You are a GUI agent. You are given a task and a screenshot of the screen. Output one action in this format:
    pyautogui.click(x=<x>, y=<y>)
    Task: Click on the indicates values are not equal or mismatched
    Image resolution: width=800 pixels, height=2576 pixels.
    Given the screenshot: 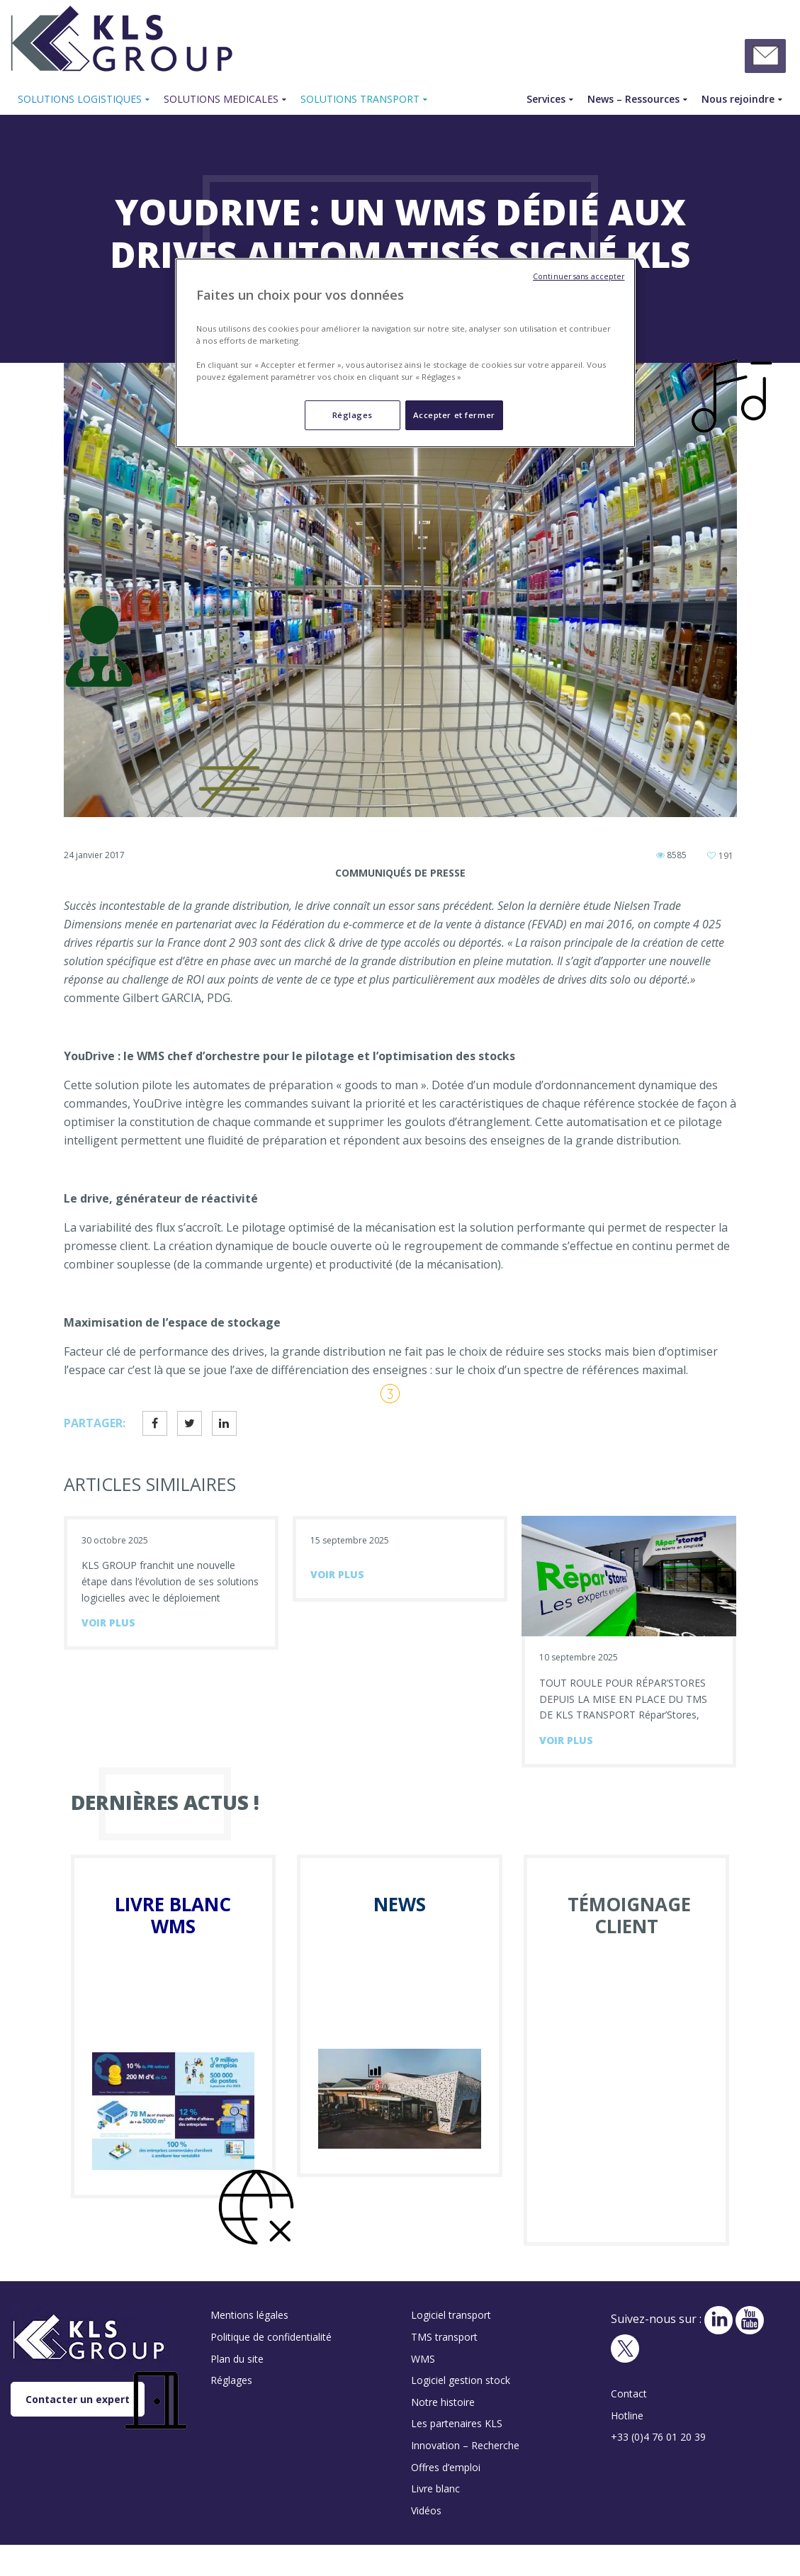 What is the action you would take?
    pyautogui.click(x=229, y=778)
    